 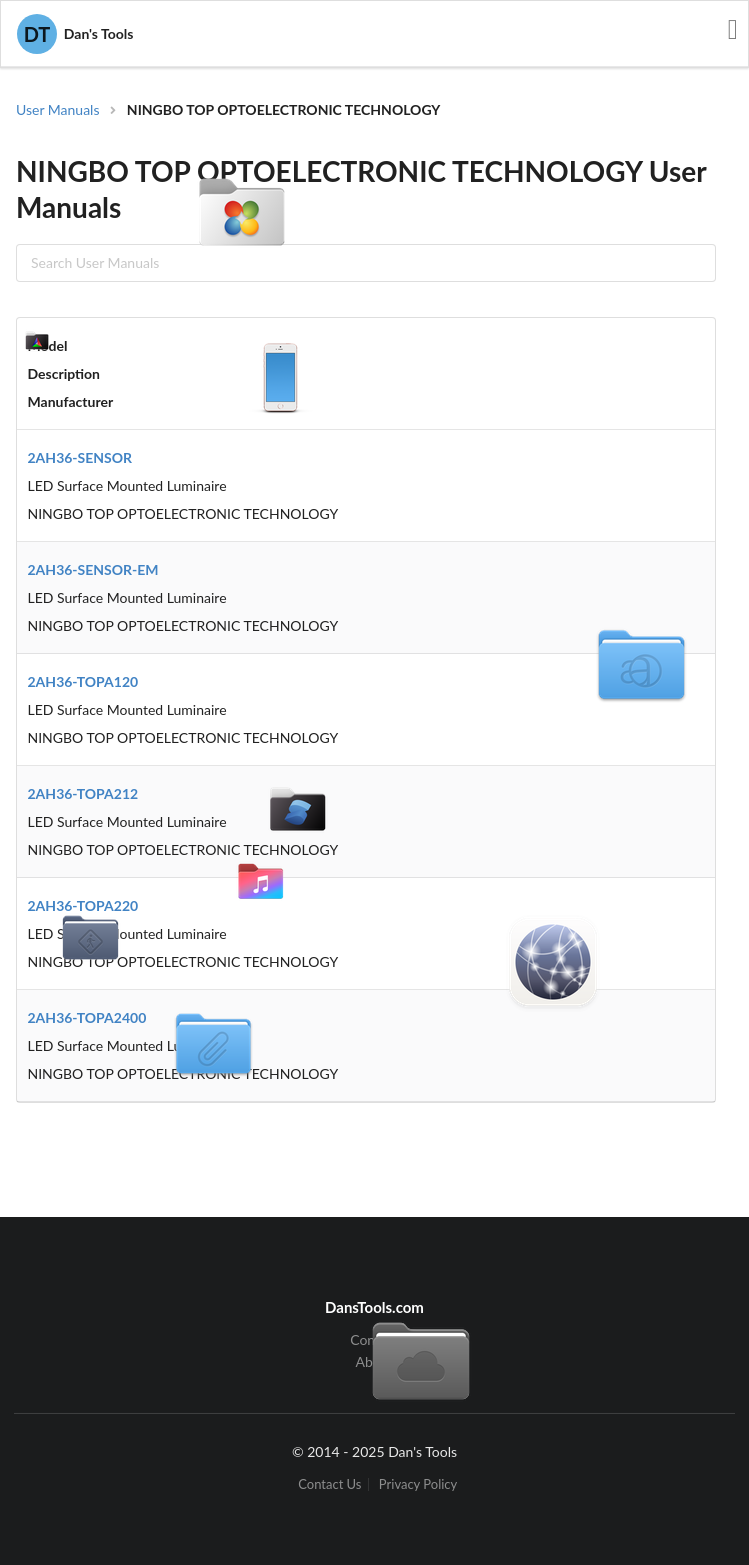 I want to click on open the Eleven Forum community folder, so click(x=241, y=214).